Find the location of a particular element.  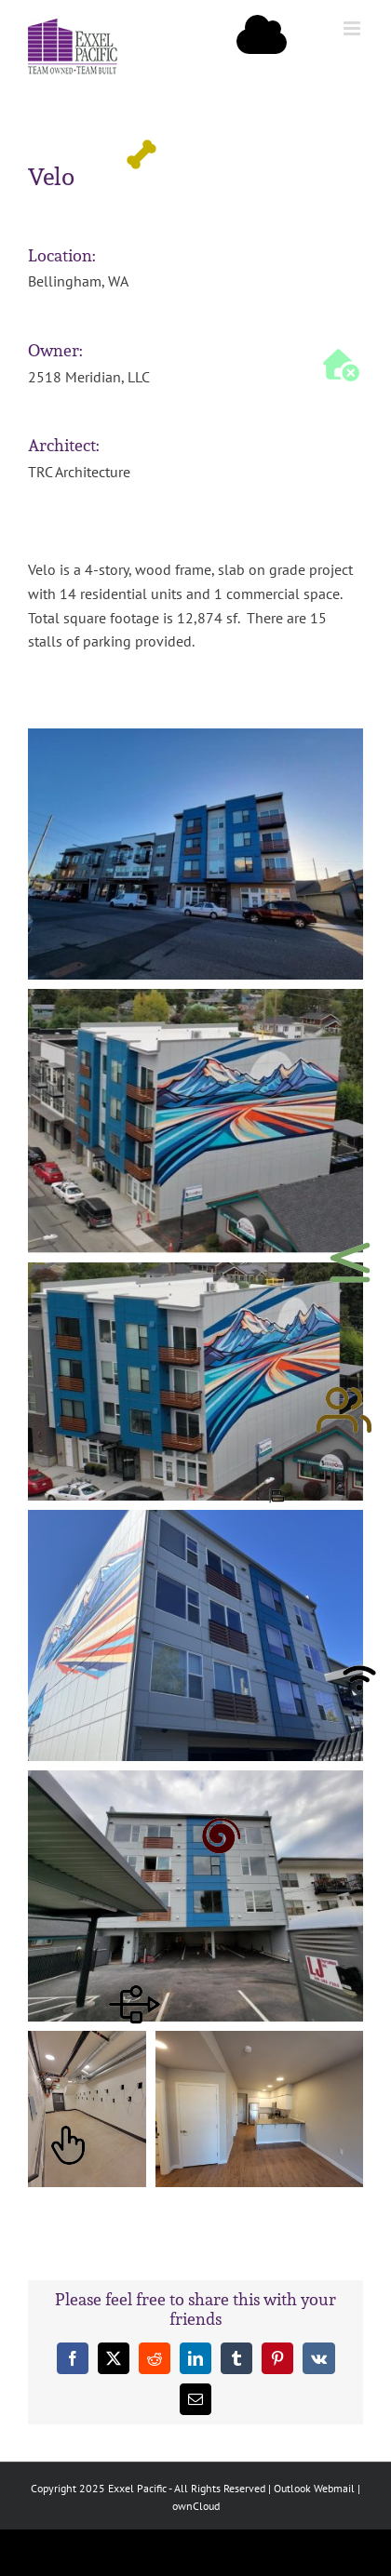

access pet-related features or settings is located at coordinates (142, 154).